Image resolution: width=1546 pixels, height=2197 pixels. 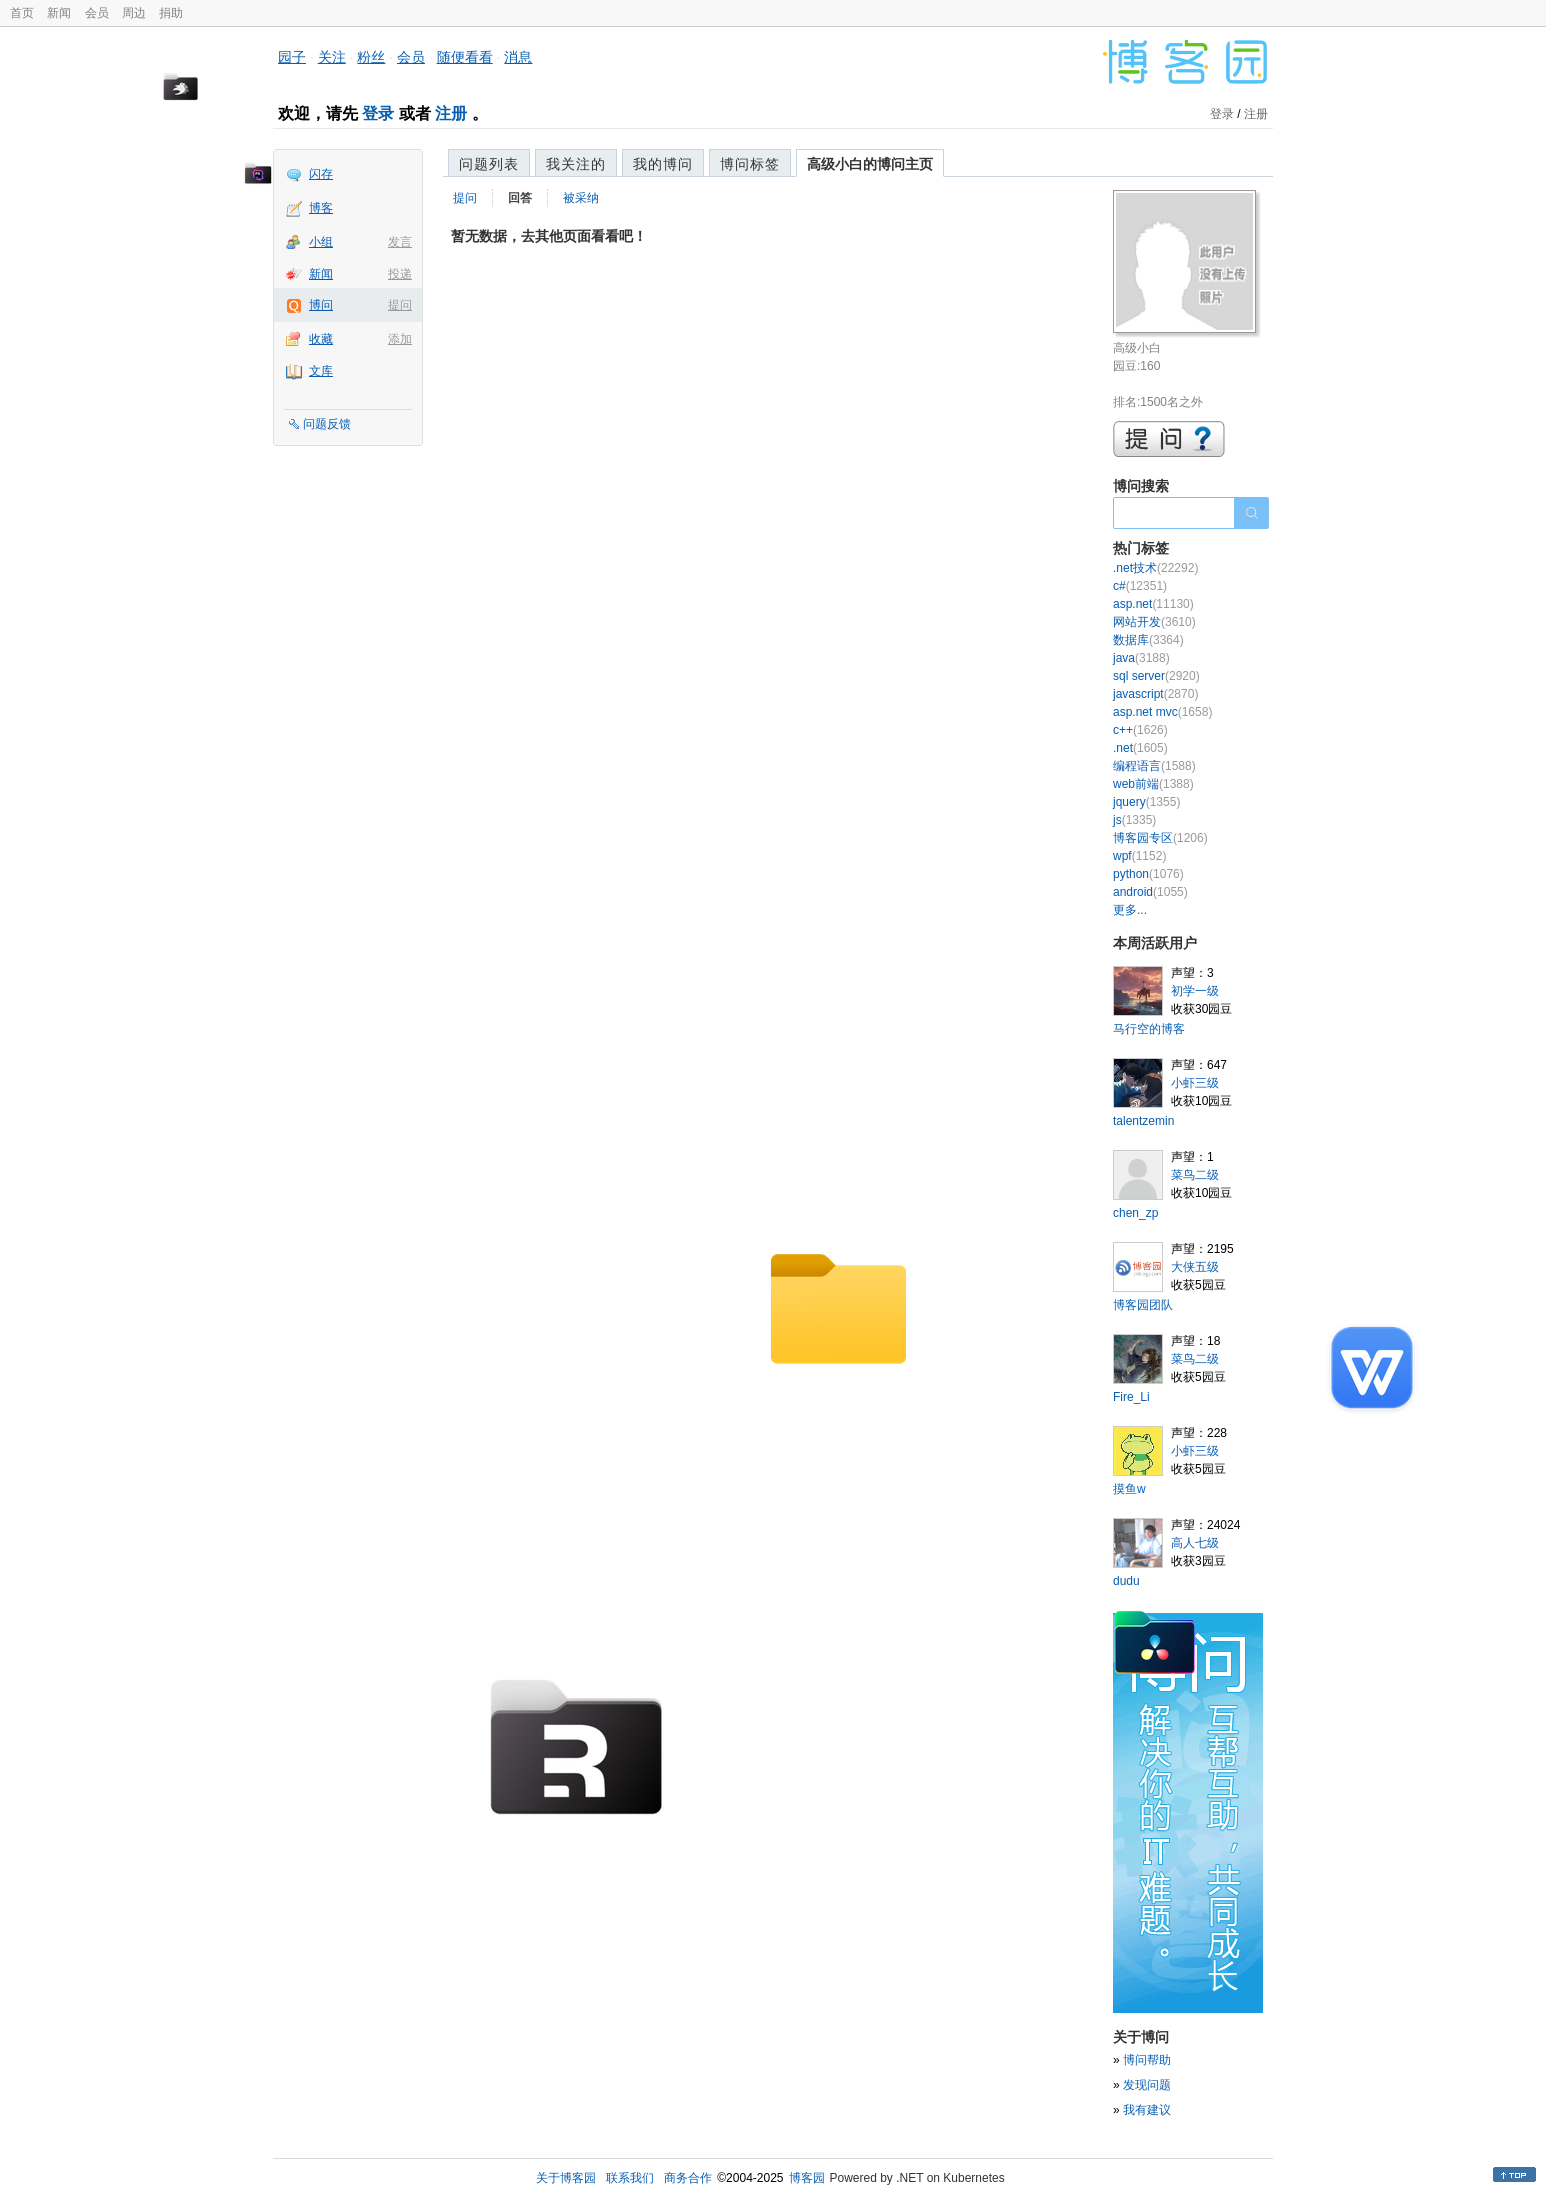 I want to click on folder containing bevy game engine project files, so click(x=180, y=87).